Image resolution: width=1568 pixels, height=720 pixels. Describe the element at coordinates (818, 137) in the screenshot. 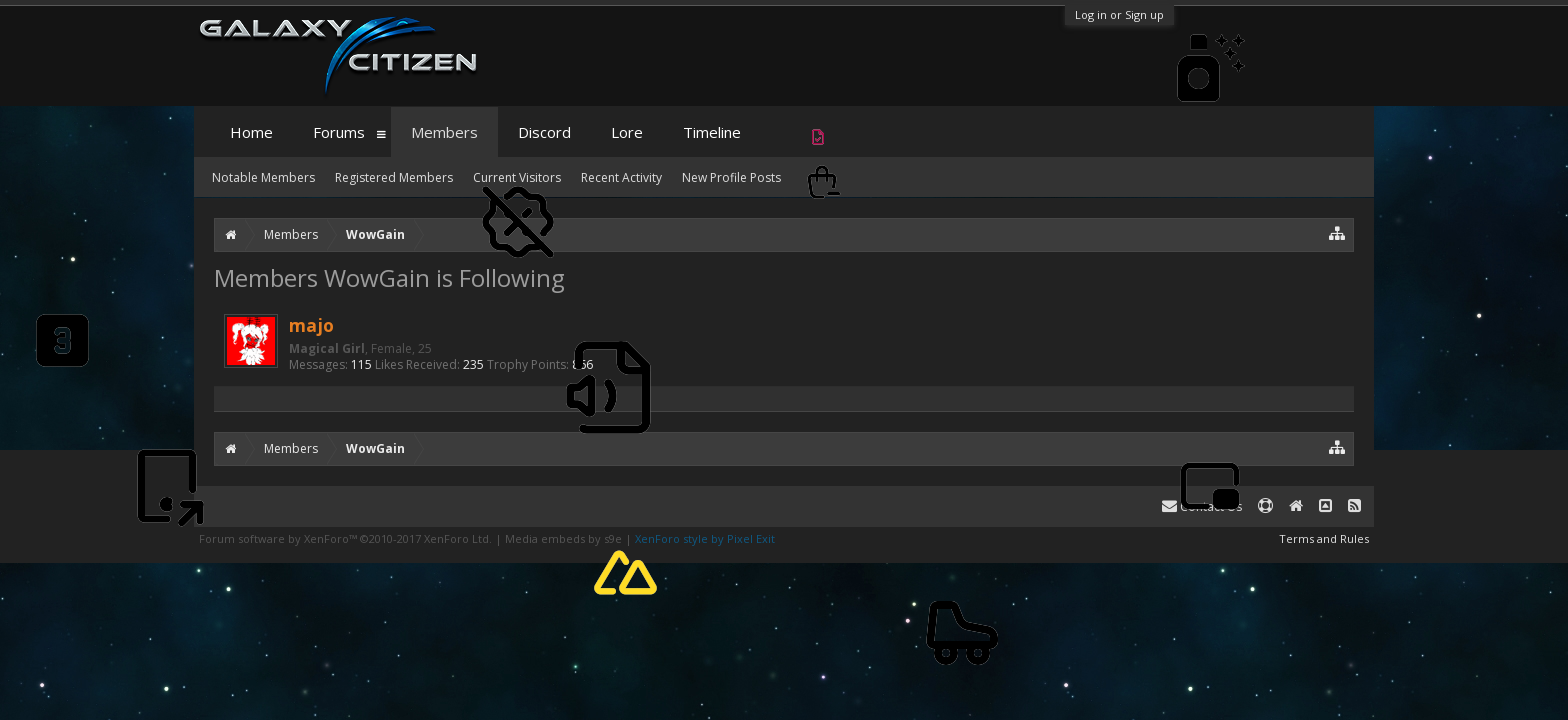

I see `file successfully uploaded or verified` at that location.